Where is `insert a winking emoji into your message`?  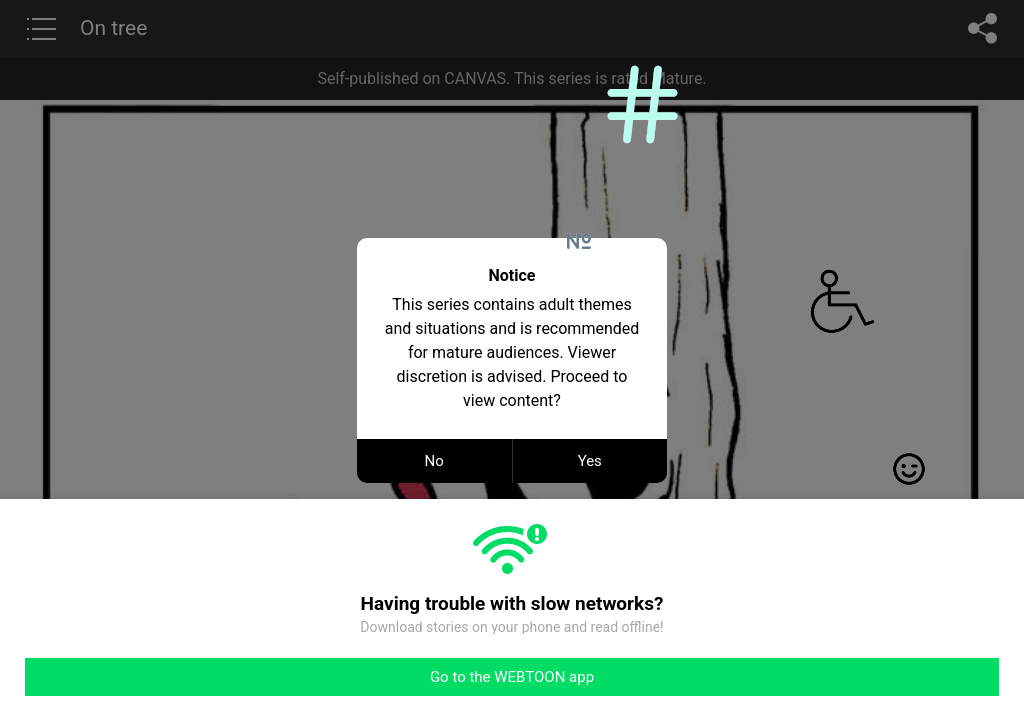 insert a winking emoji into your message is located at coordinates (909, 469).